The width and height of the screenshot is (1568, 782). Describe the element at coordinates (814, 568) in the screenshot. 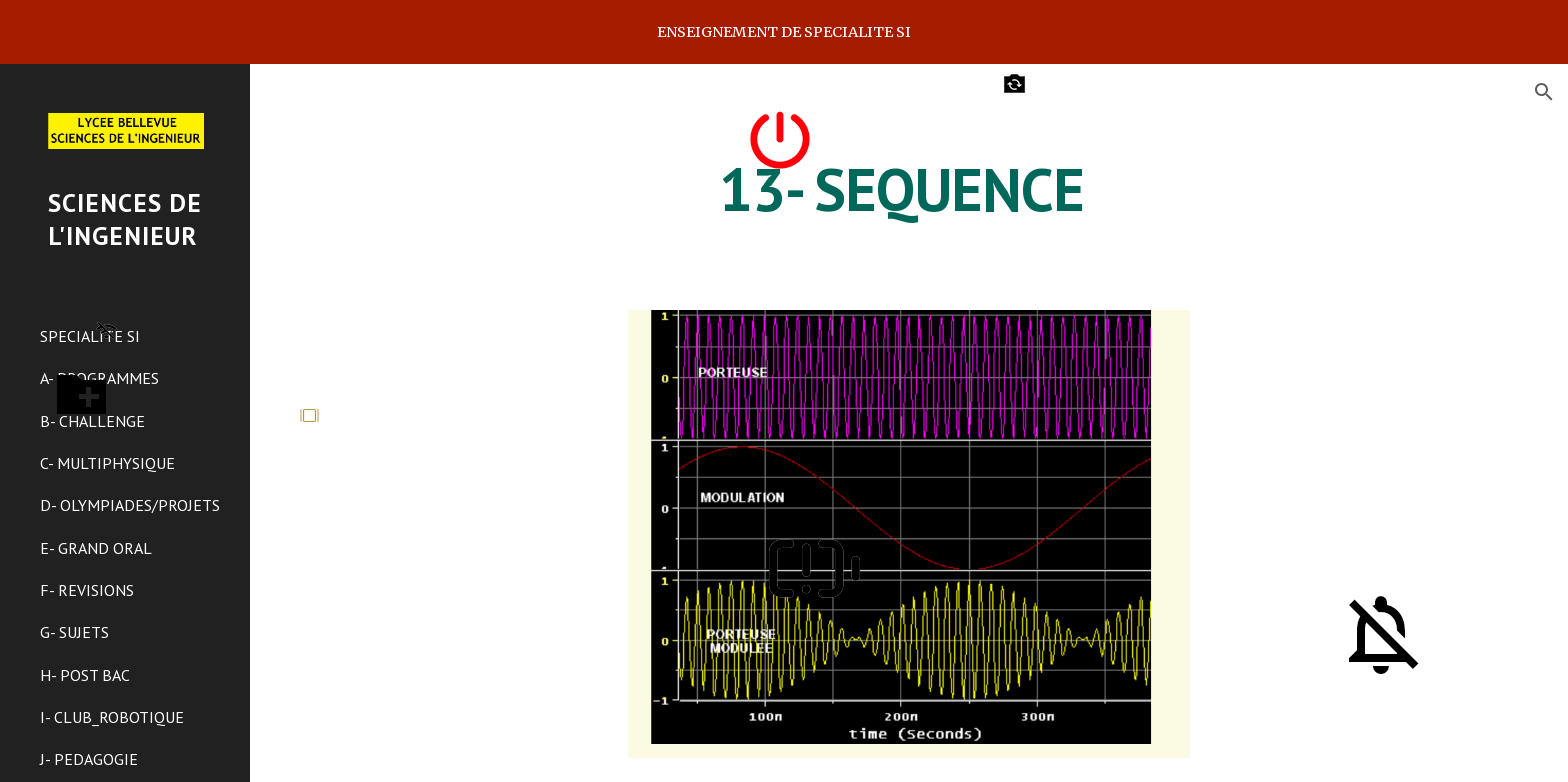

I see `indicates low battery warning` at that location.